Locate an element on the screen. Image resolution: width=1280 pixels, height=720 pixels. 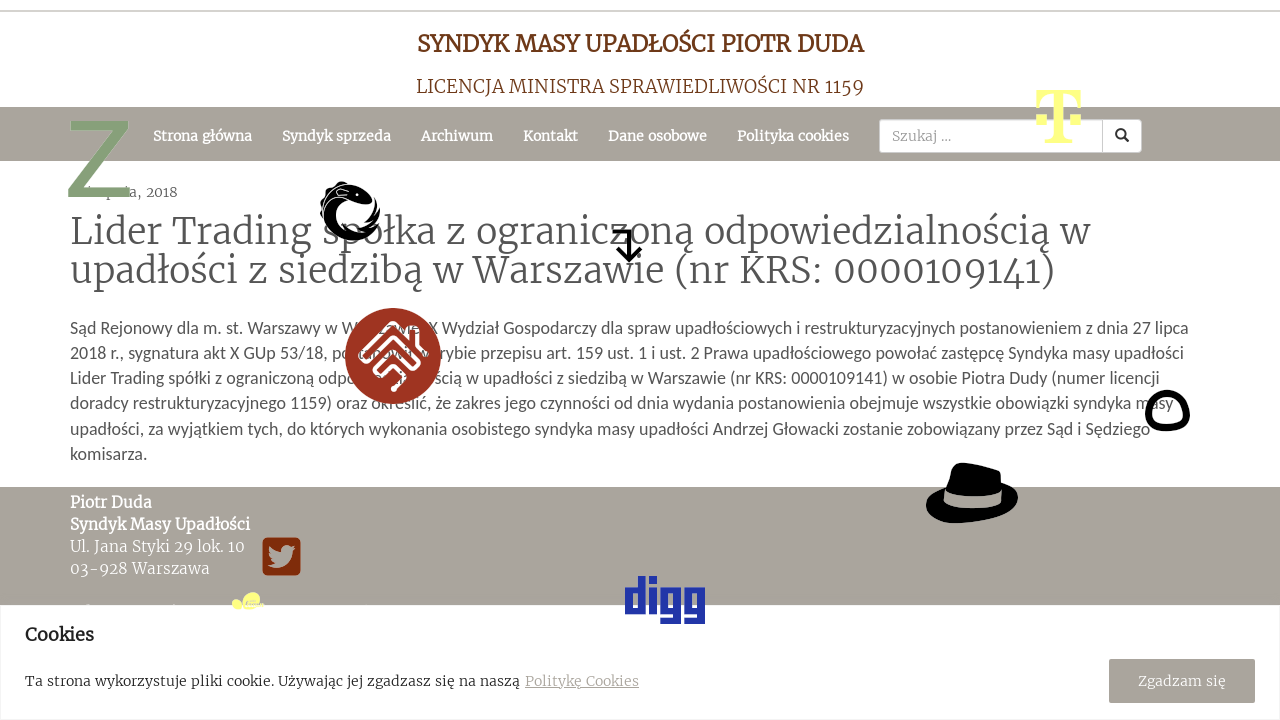
deutsche telekom company logo is located at coordinates (1058, 116).